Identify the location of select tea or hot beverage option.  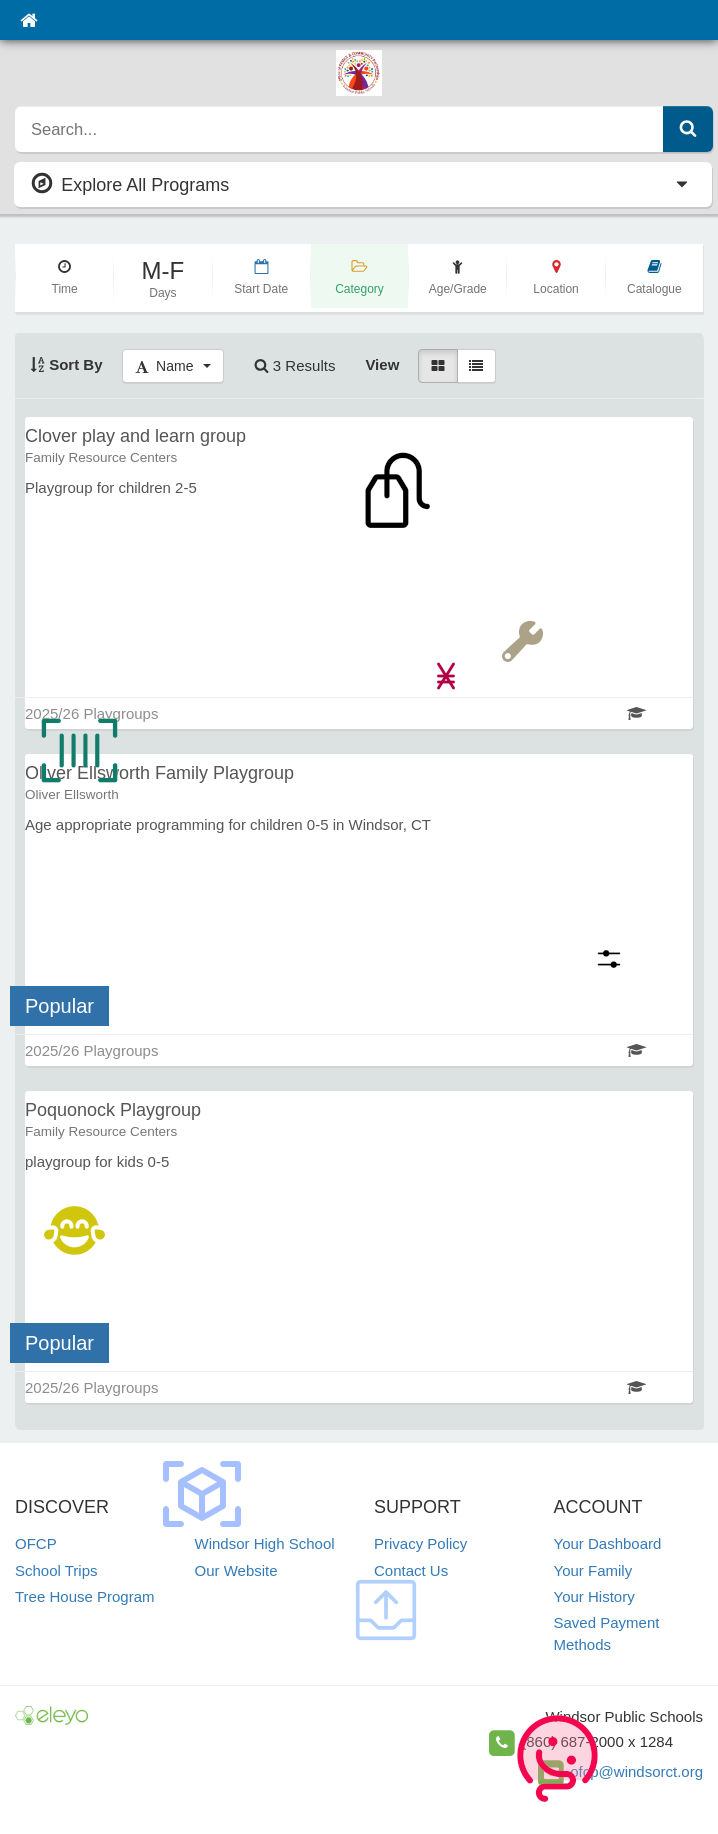
(395, 493).